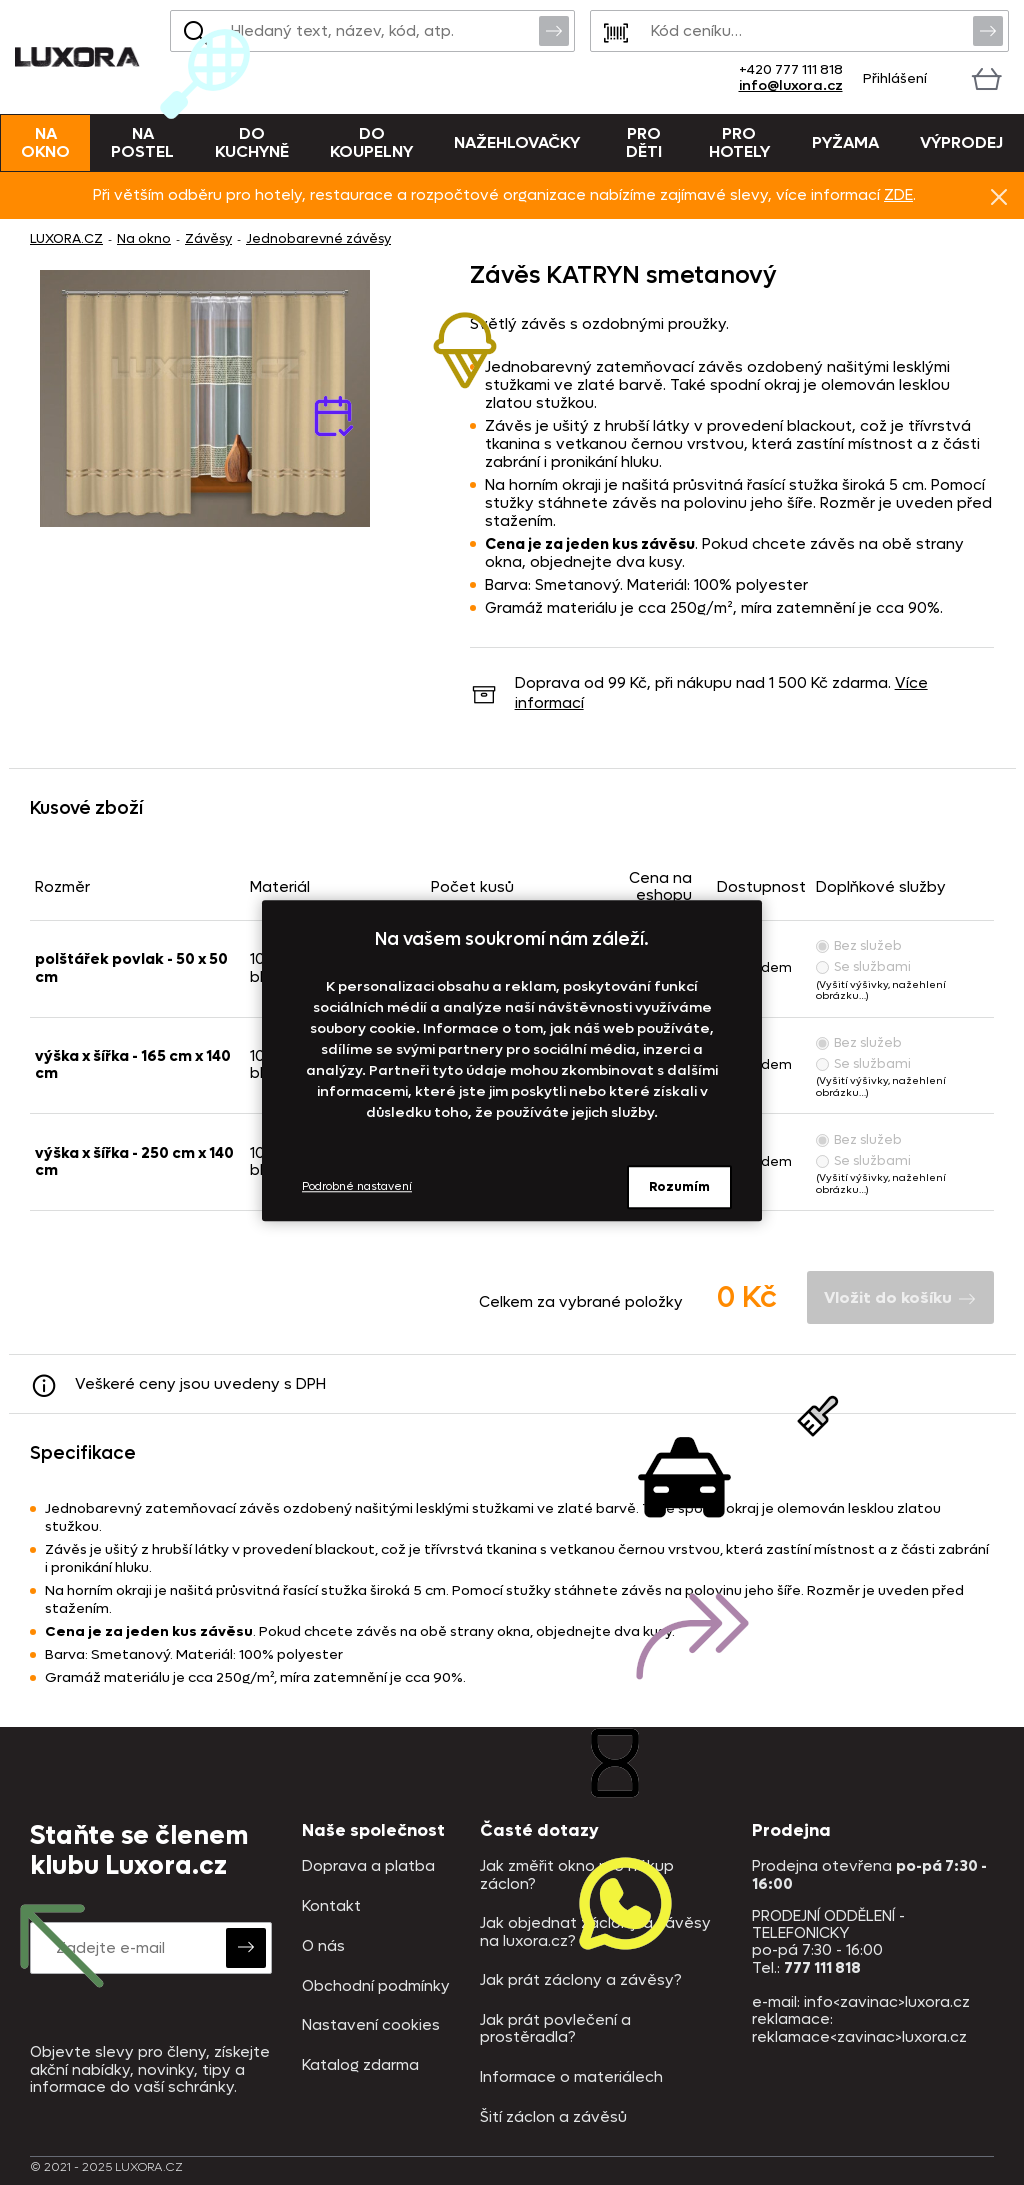 Image resolution: width=1024 pixels, height=2185 pixels. I want to click on access painting or drawing tools, so click(818, 1415).